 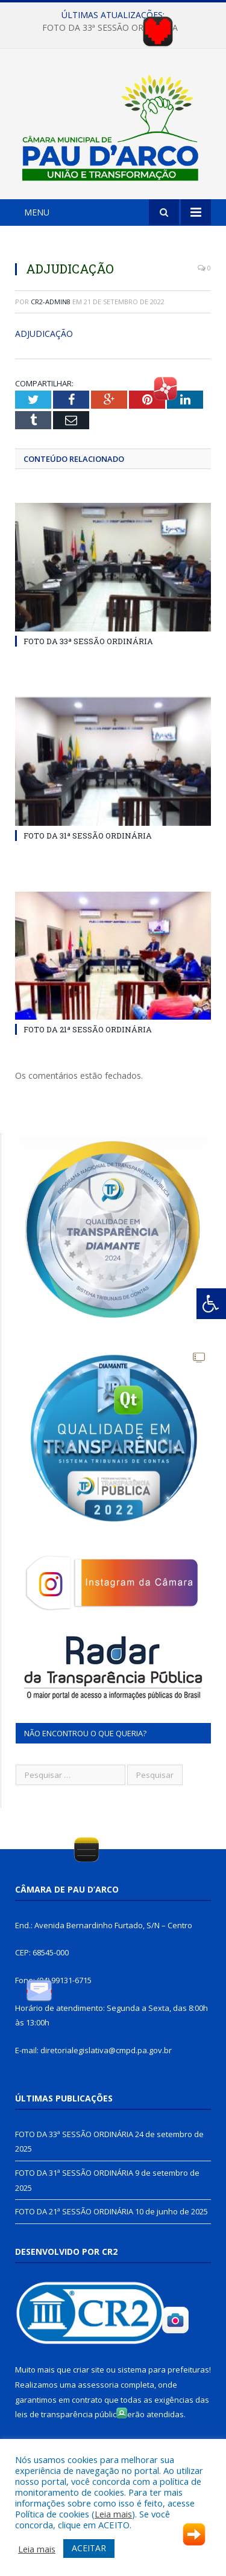 I want to click on launch undertale, so click(x=158, y=31).